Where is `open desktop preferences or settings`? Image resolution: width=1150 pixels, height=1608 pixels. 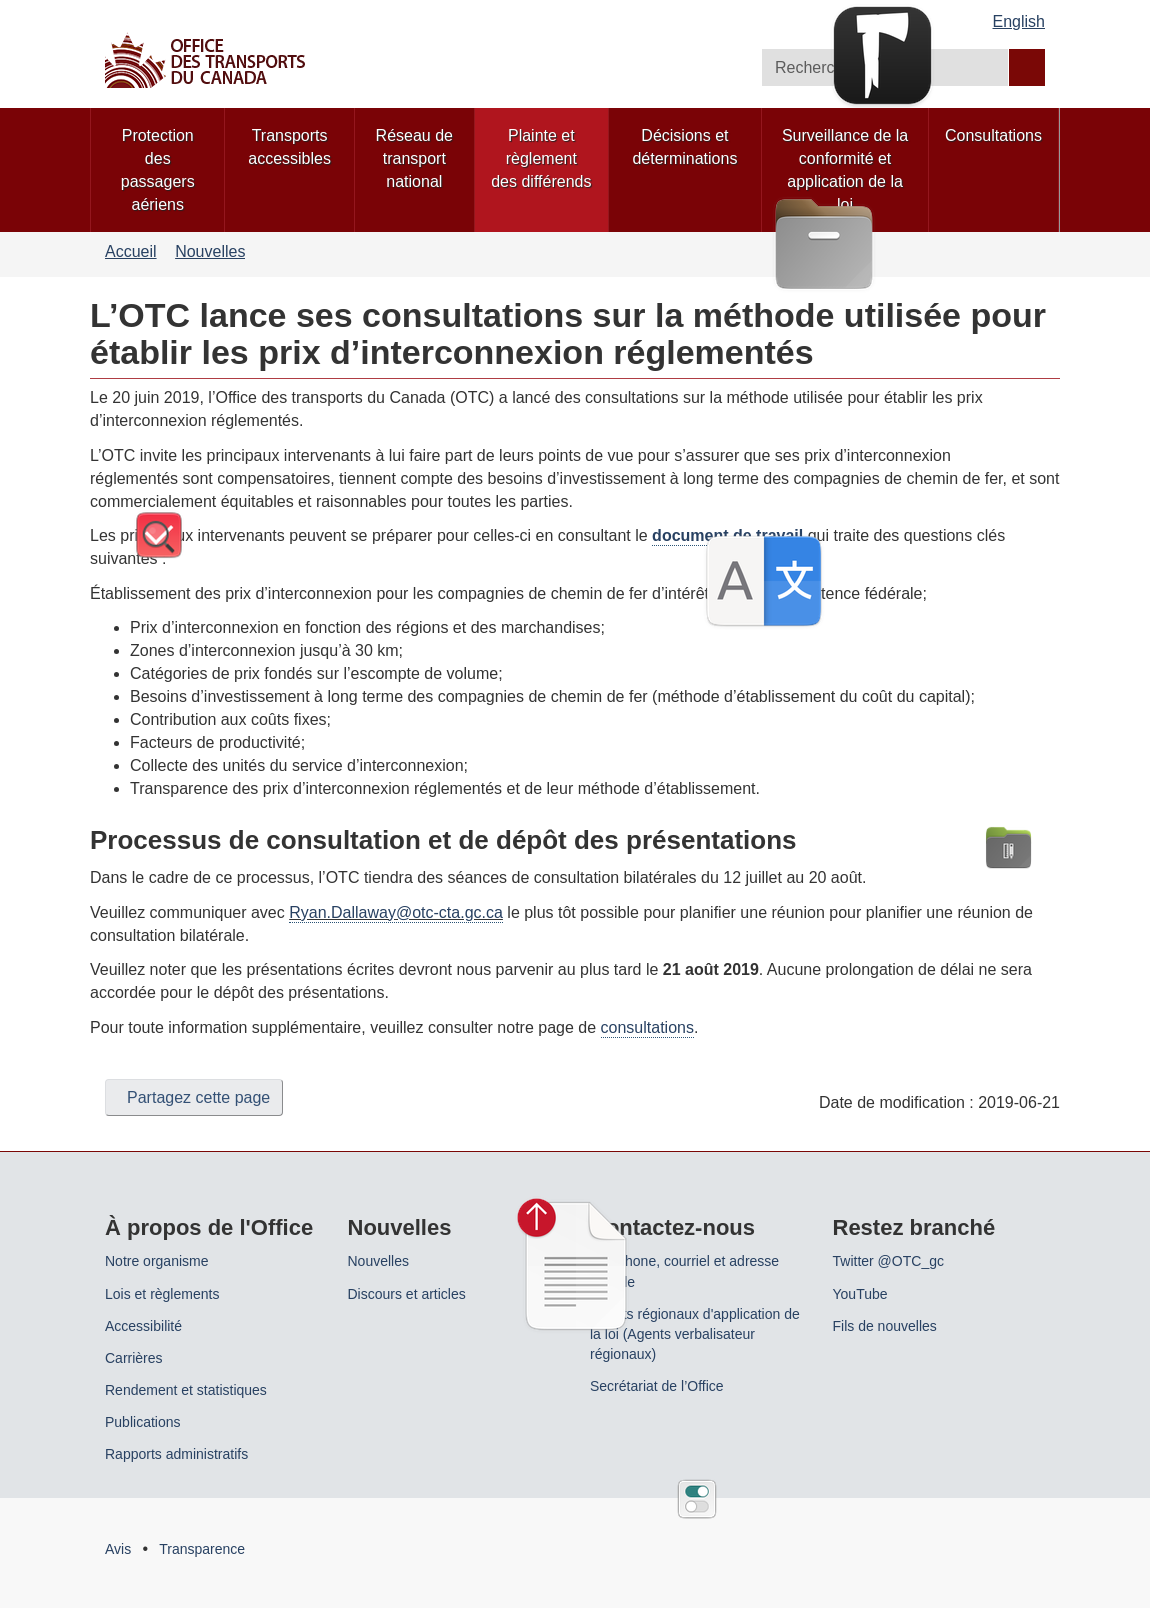
open desktop preferences or settings is located at coordinates (697, 1499).